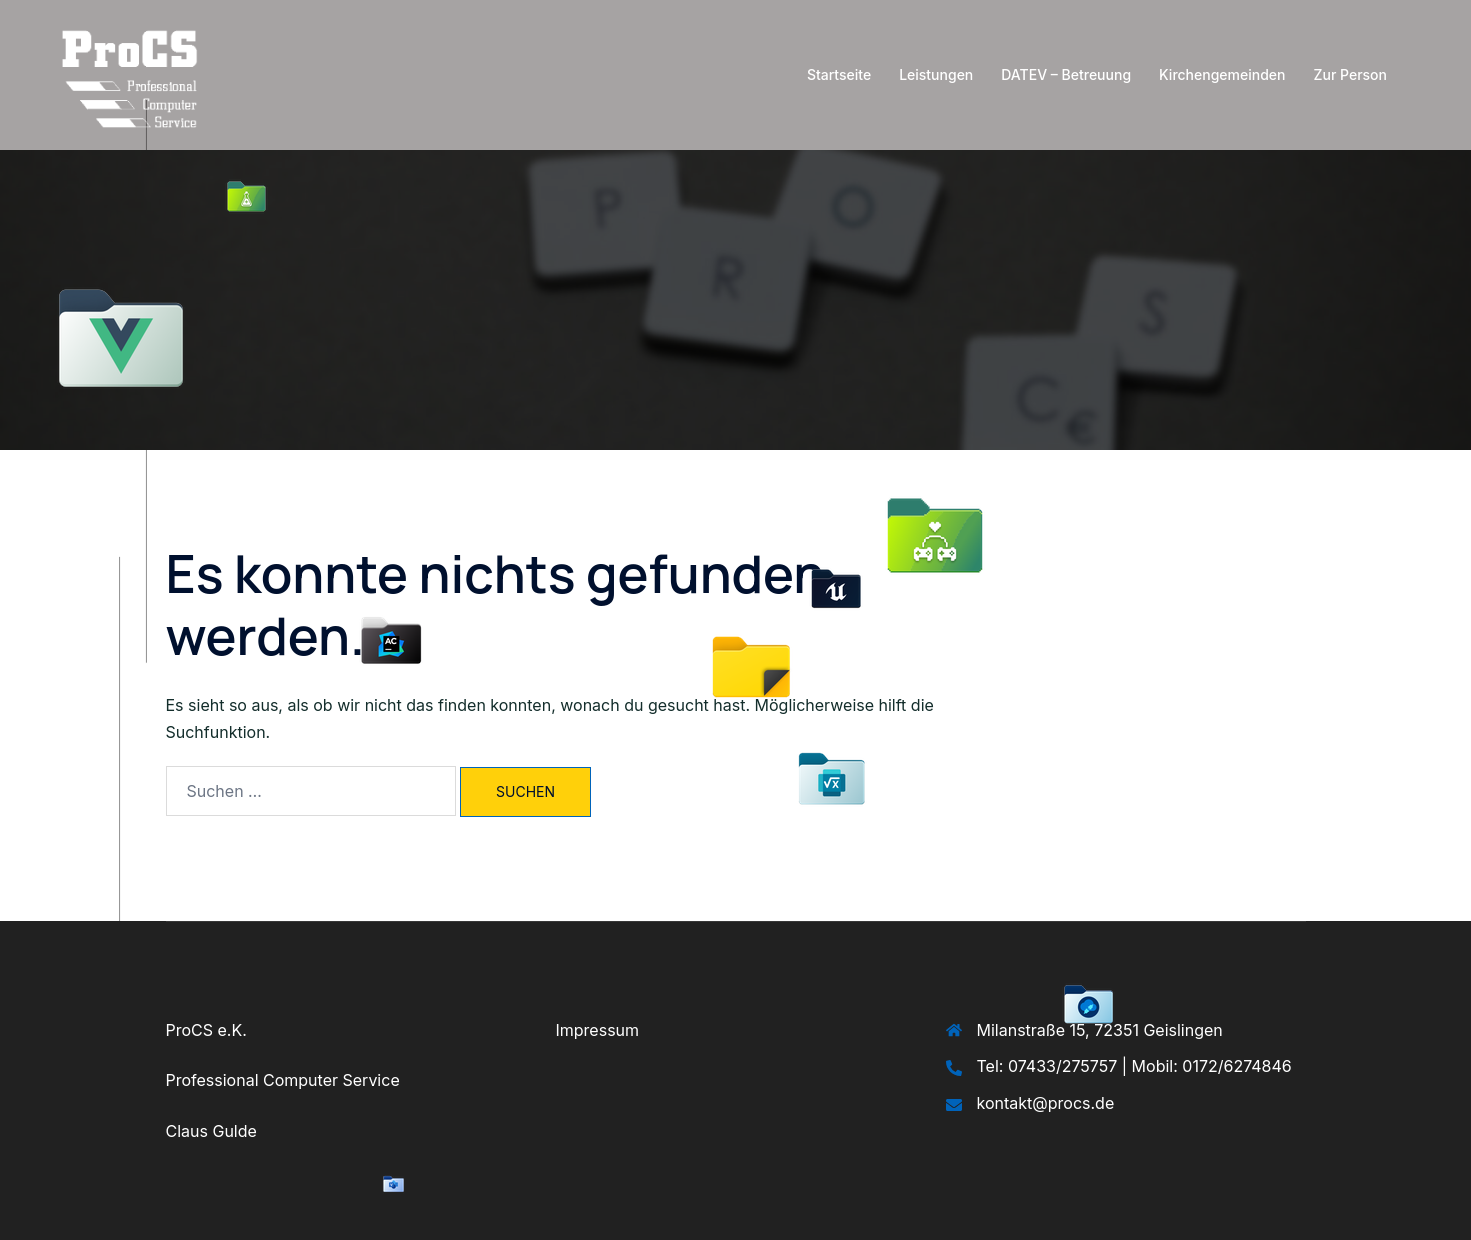  What do you see at coordinates (1088, 1005) in the screenshot?
I see `open microsoft iot plug and play folder` at bounding box center [1088, 1005].